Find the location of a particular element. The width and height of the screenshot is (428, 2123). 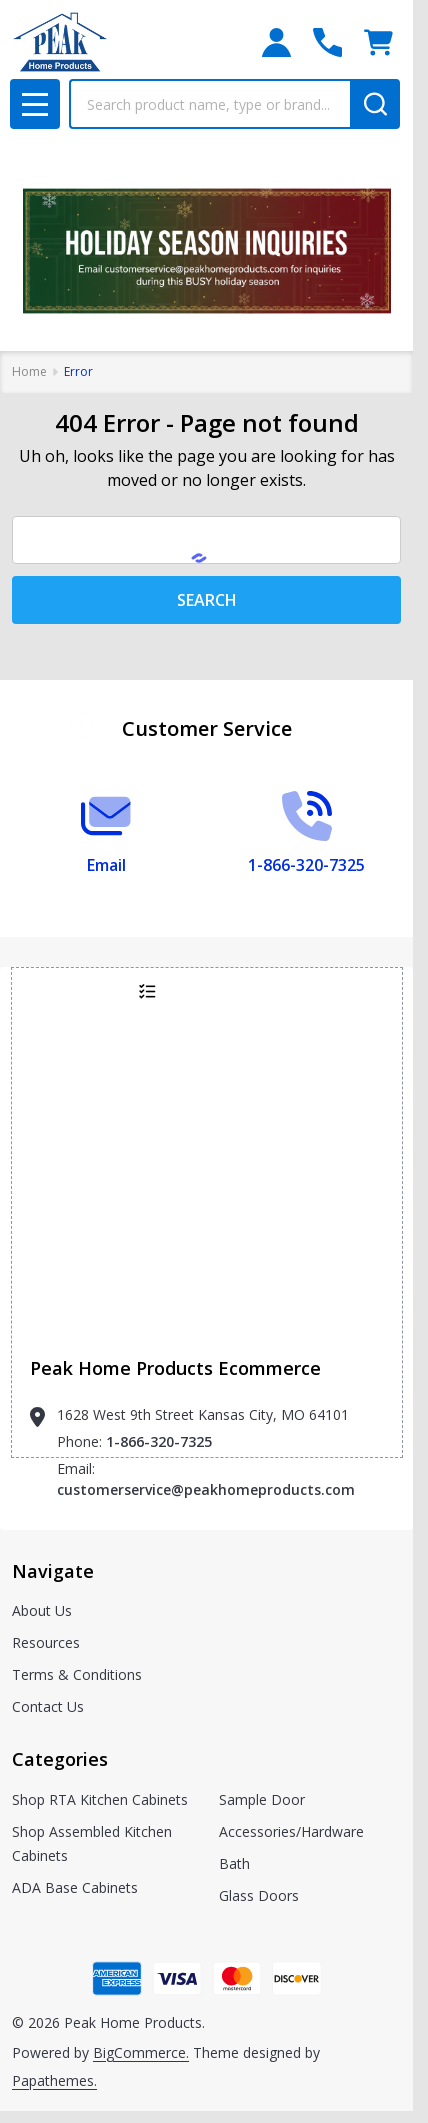

view security alert or warning is located at coordinates (82, 726).